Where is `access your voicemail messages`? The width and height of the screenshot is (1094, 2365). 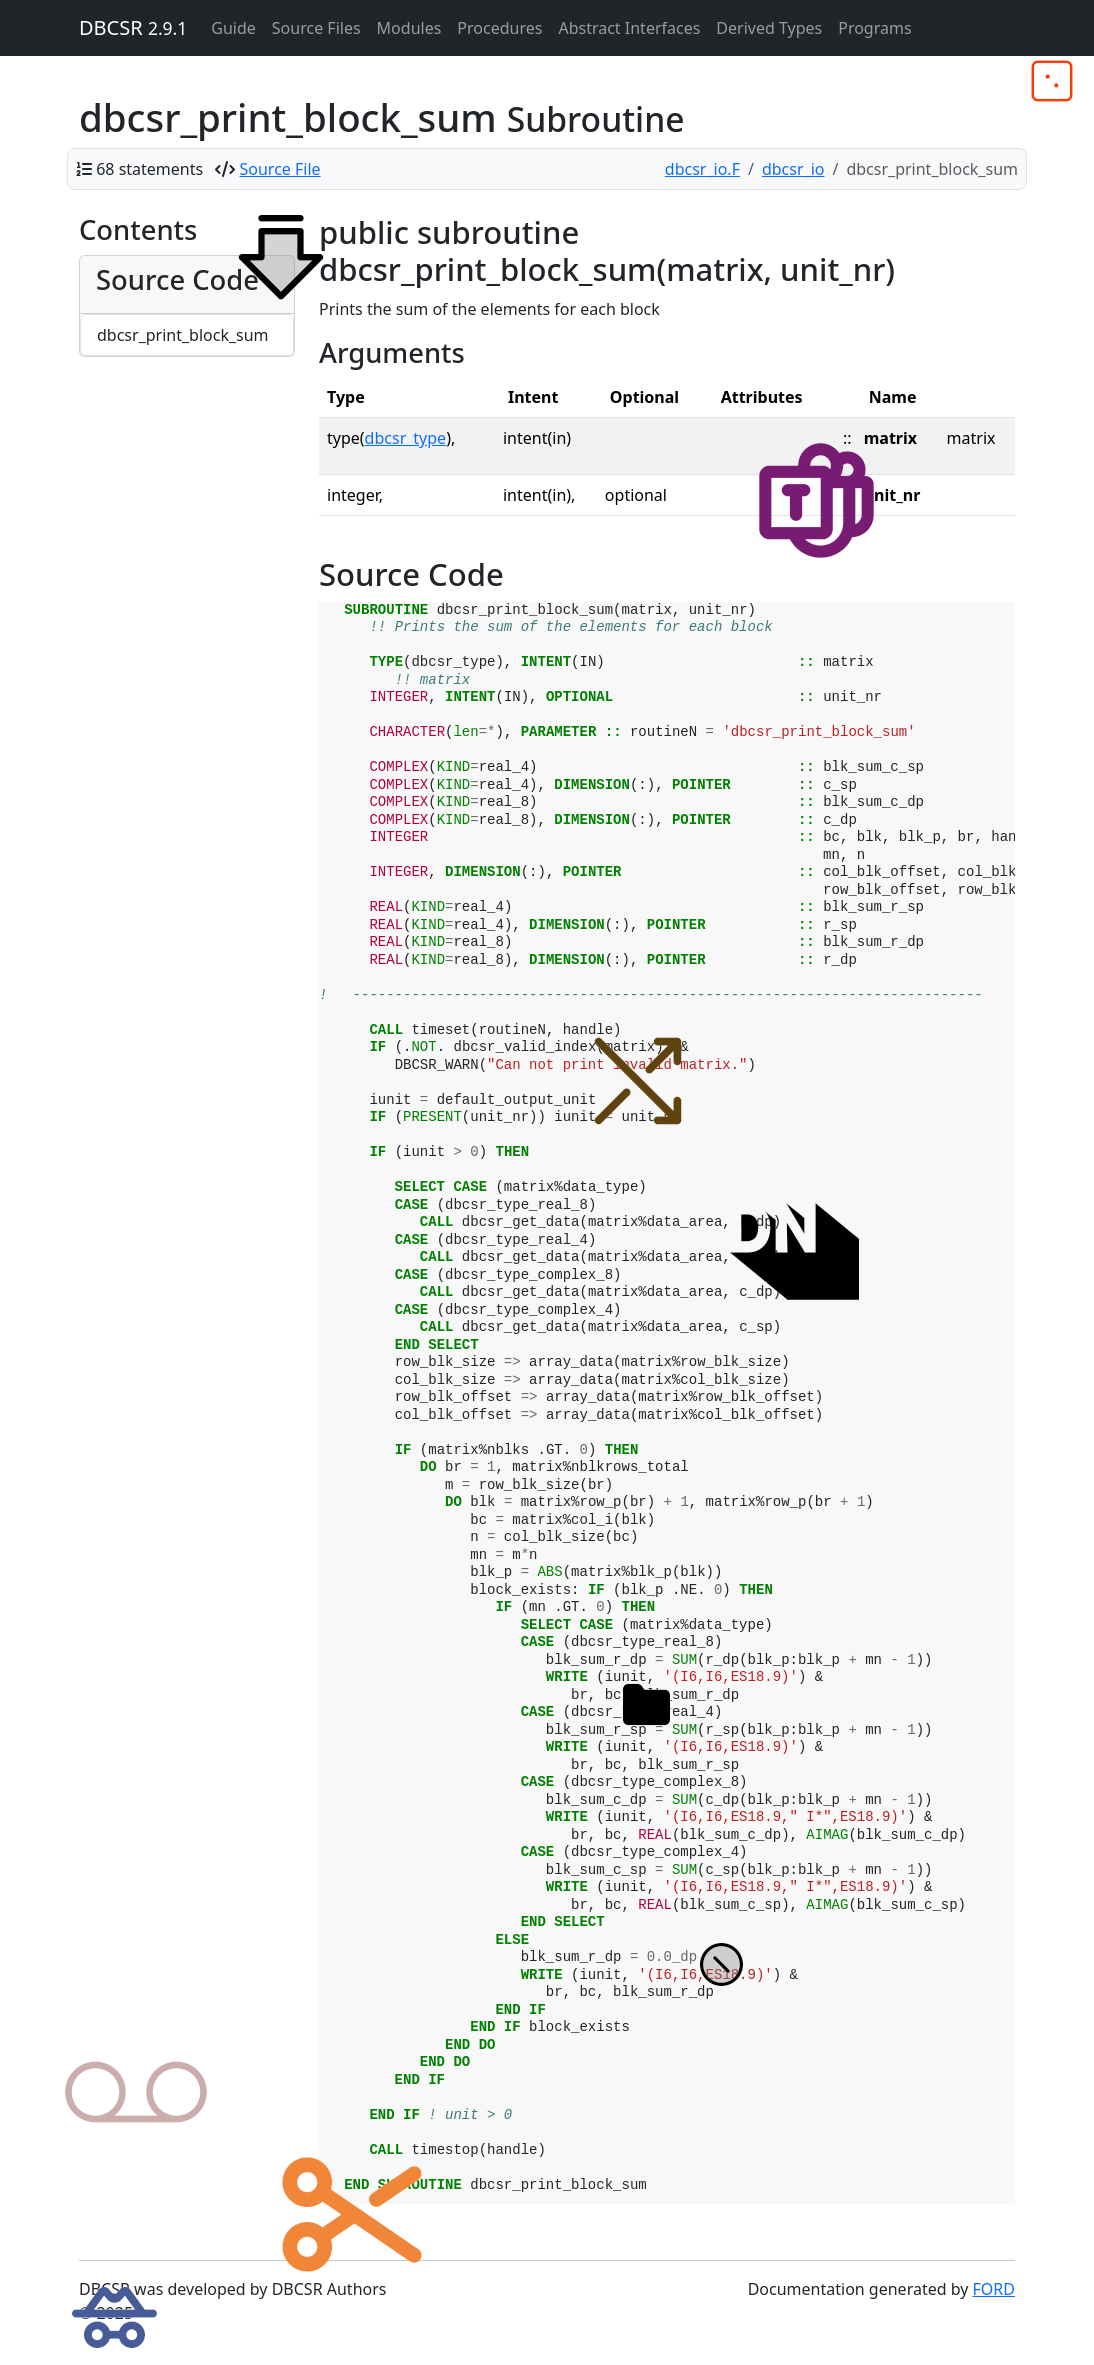
access your voicemail messages is located at coordinates (136, 2092).